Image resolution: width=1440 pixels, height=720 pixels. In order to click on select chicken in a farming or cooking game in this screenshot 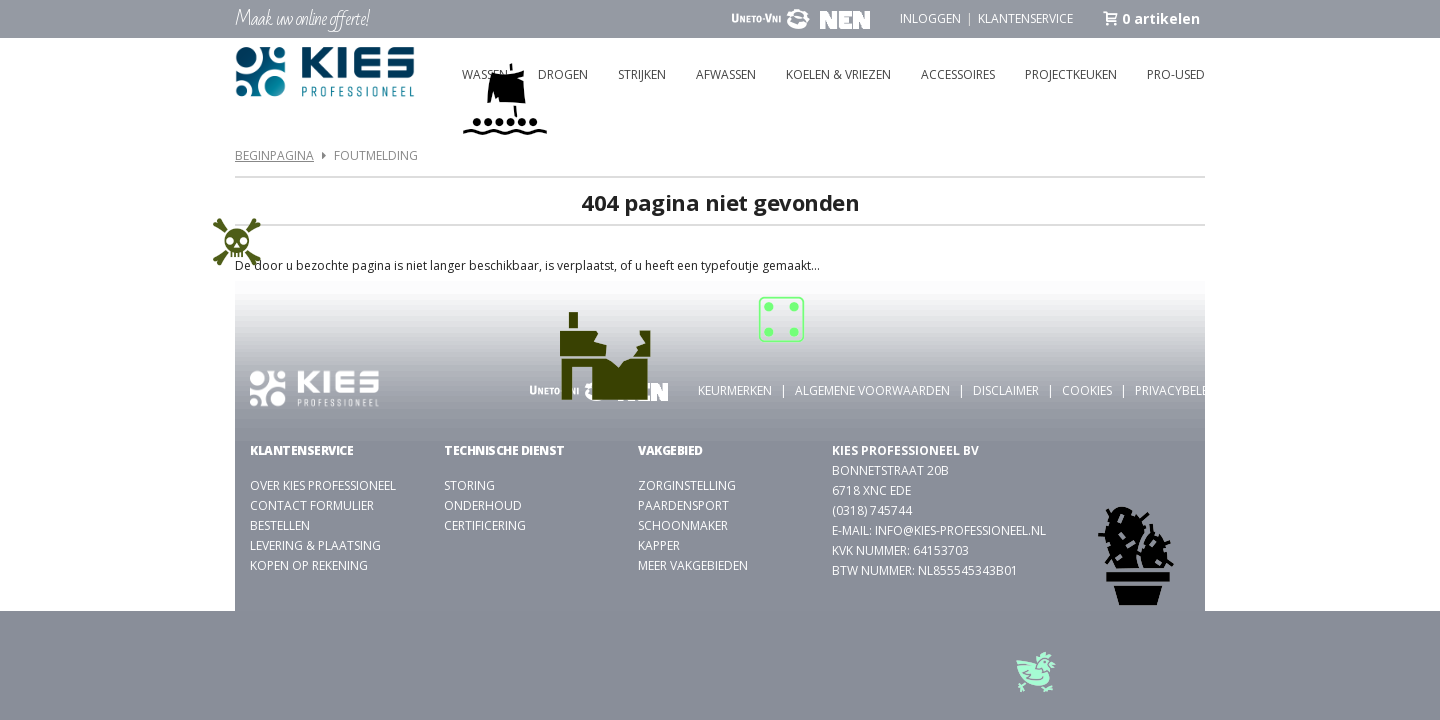, I will do `click(1036, 672)`.